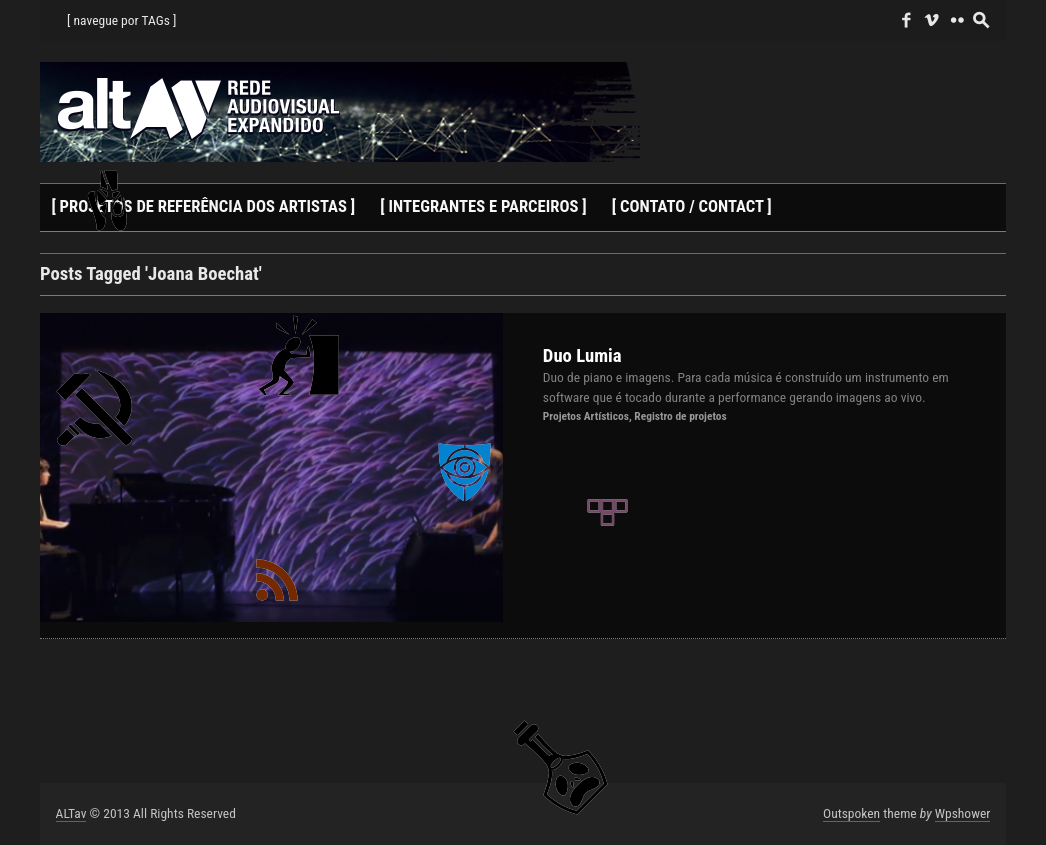  What do you see at coordinates (94, 407) in the screenshot?
I see `communist or socialist themed content or game faction` at bounding box center [94, 407].